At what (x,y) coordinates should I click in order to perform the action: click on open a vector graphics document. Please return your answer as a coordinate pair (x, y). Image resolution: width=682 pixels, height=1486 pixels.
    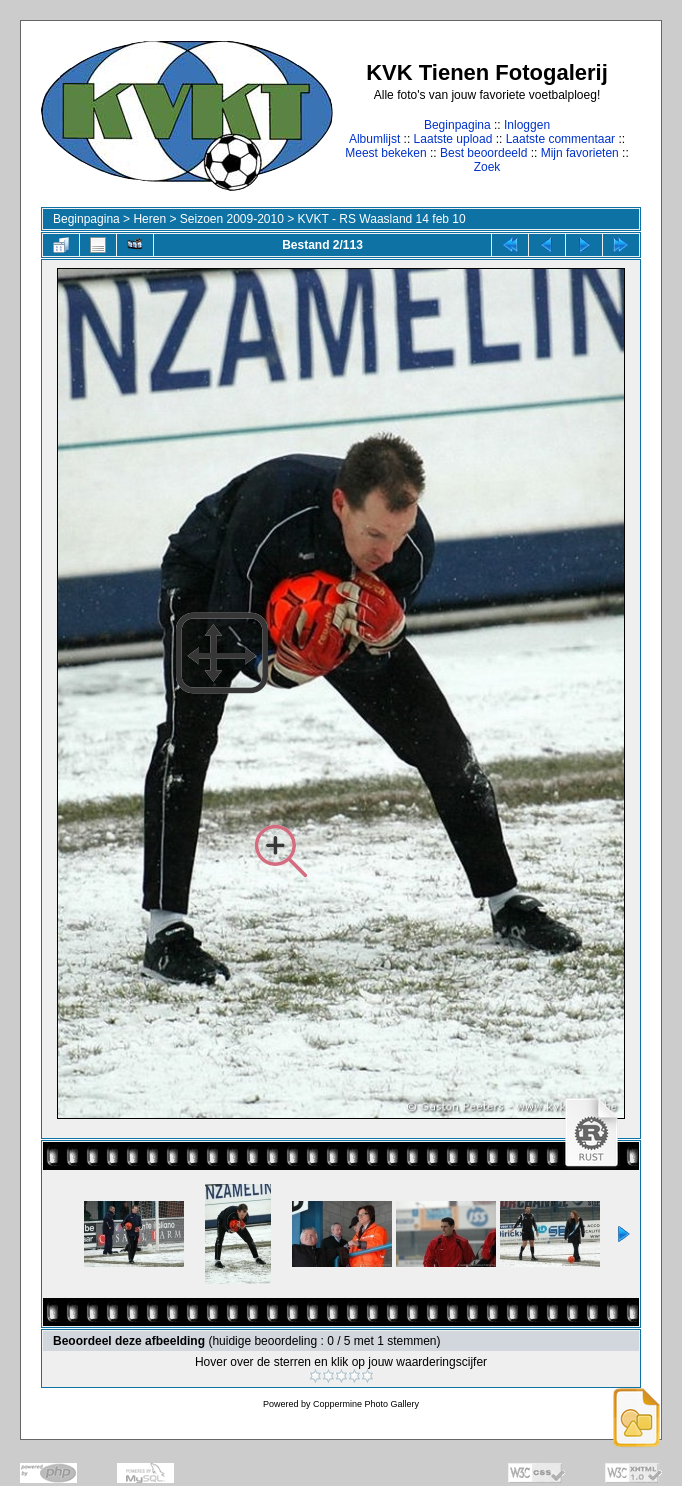
    Looking at the image, I should click on (636, 1417).